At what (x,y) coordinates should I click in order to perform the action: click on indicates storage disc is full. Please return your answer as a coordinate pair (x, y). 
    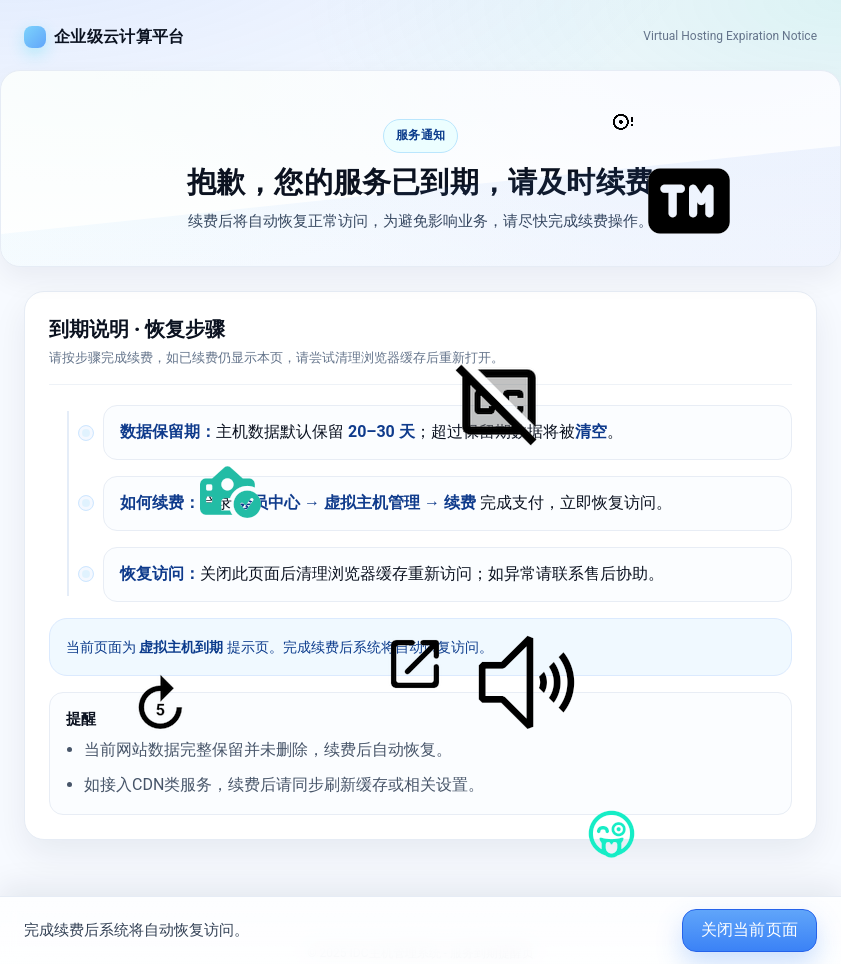
    Looking at the image, I should click on (623, 122).